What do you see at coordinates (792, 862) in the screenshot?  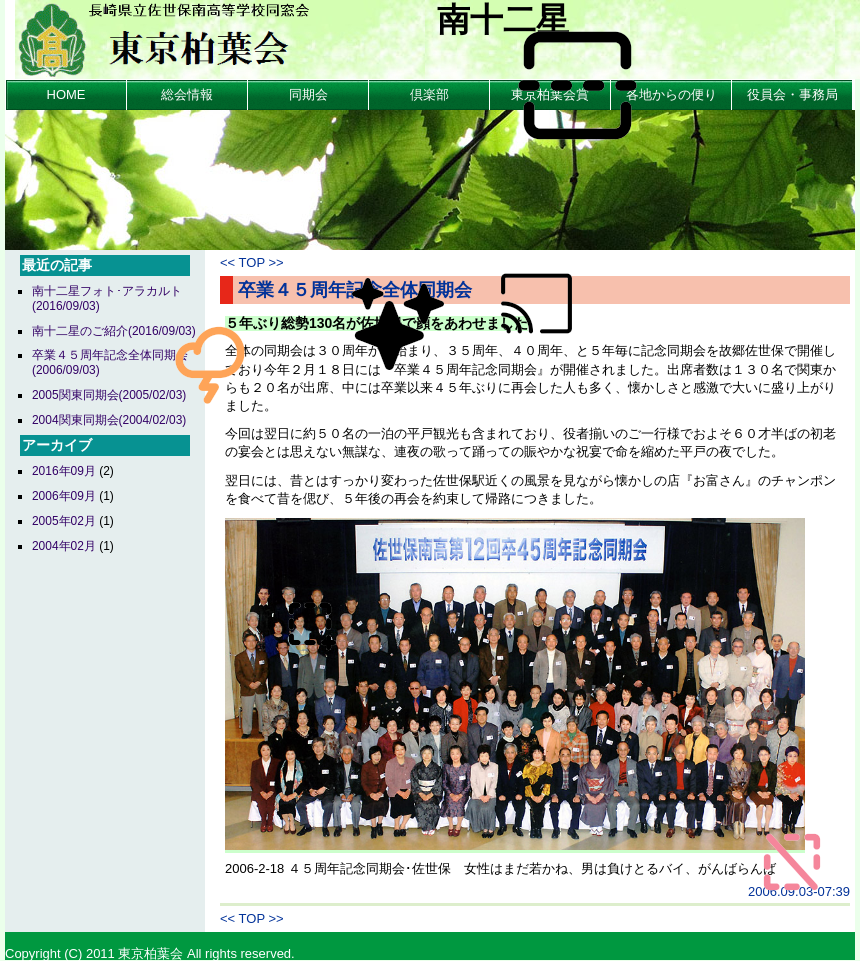 I see `disable selection mode` at bounding box center [792, 862].